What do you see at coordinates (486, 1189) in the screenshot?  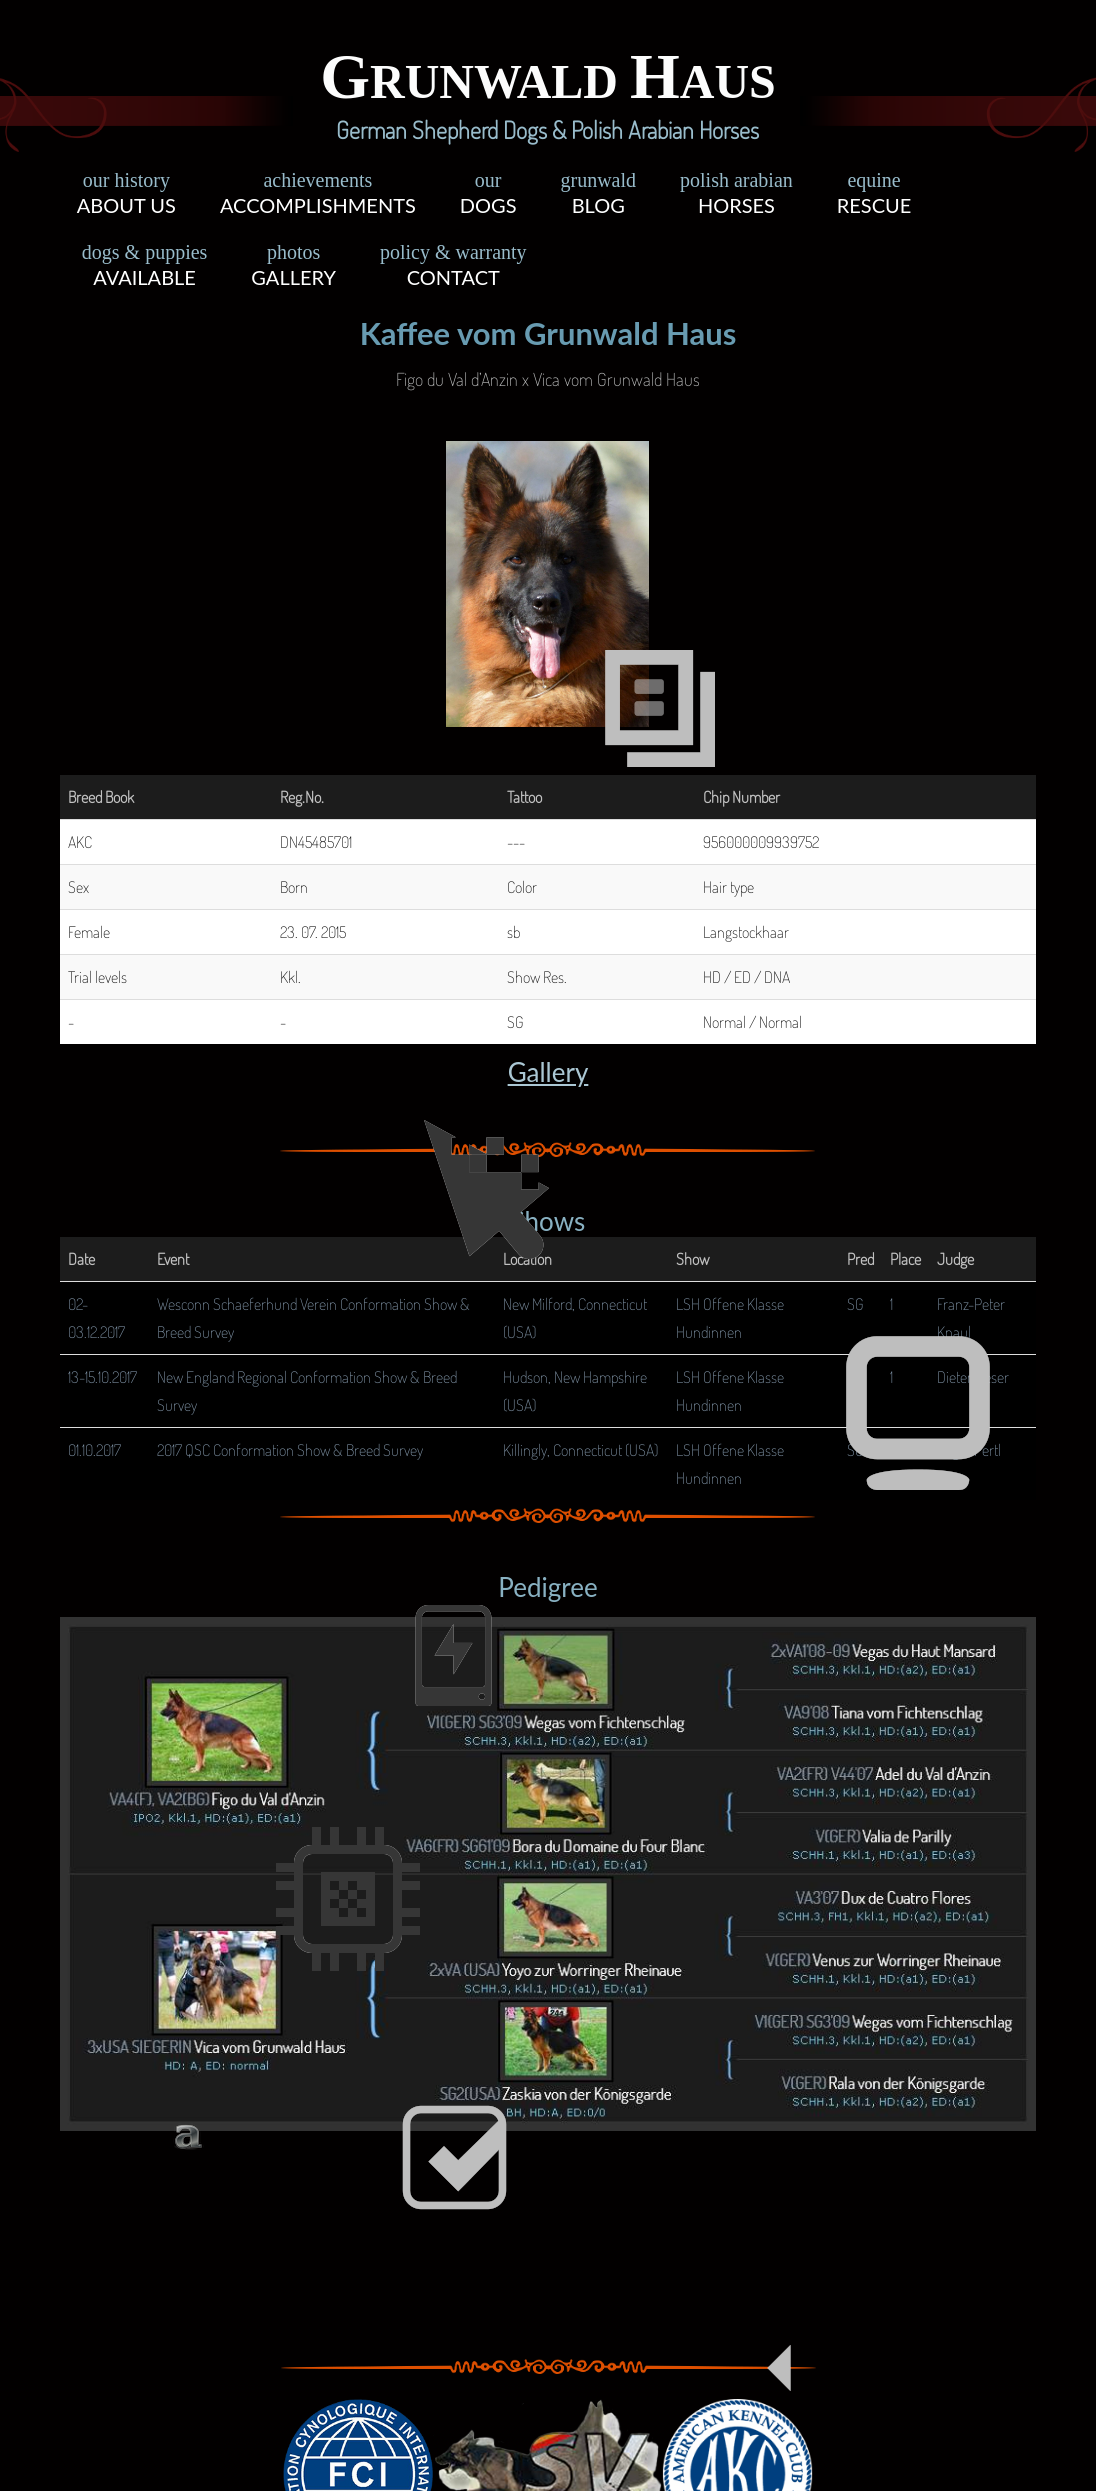 I see `access remote desktop connections` at bounding box center [486, 1189].